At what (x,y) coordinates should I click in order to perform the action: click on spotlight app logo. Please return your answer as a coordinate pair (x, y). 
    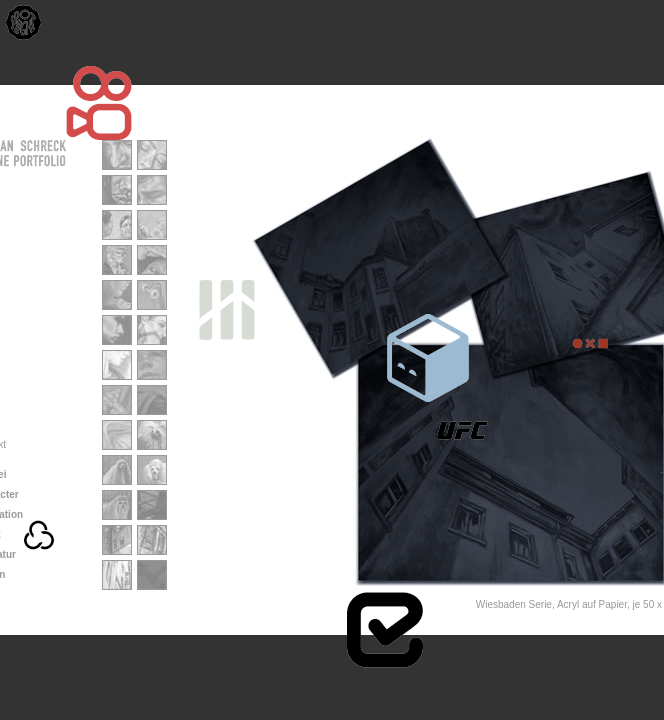
    Looking at the image, I should click on (23, 22).